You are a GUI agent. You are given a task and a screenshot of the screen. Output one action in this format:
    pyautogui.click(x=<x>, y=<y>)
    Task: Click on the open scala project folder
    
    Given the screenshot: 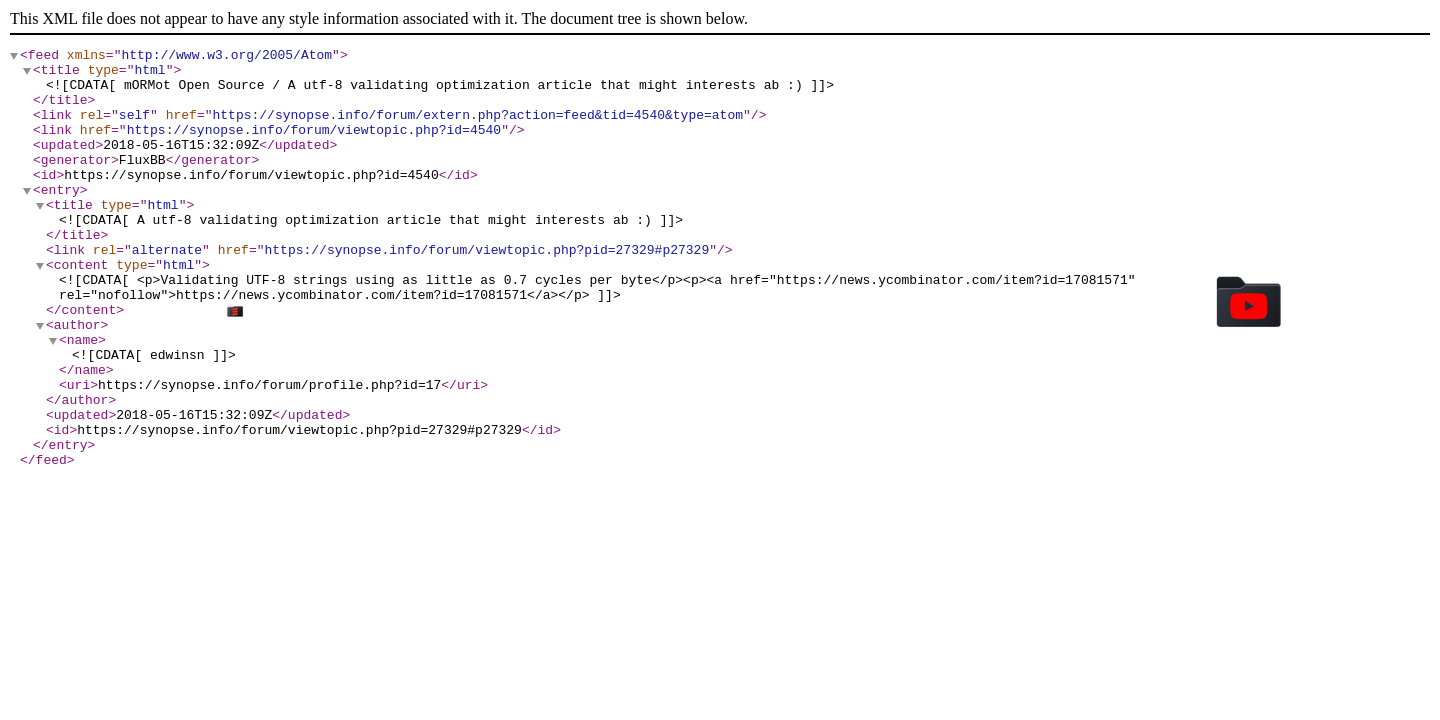 What is the action you would take?
    pyautogui.click(x=235, y=311)
    